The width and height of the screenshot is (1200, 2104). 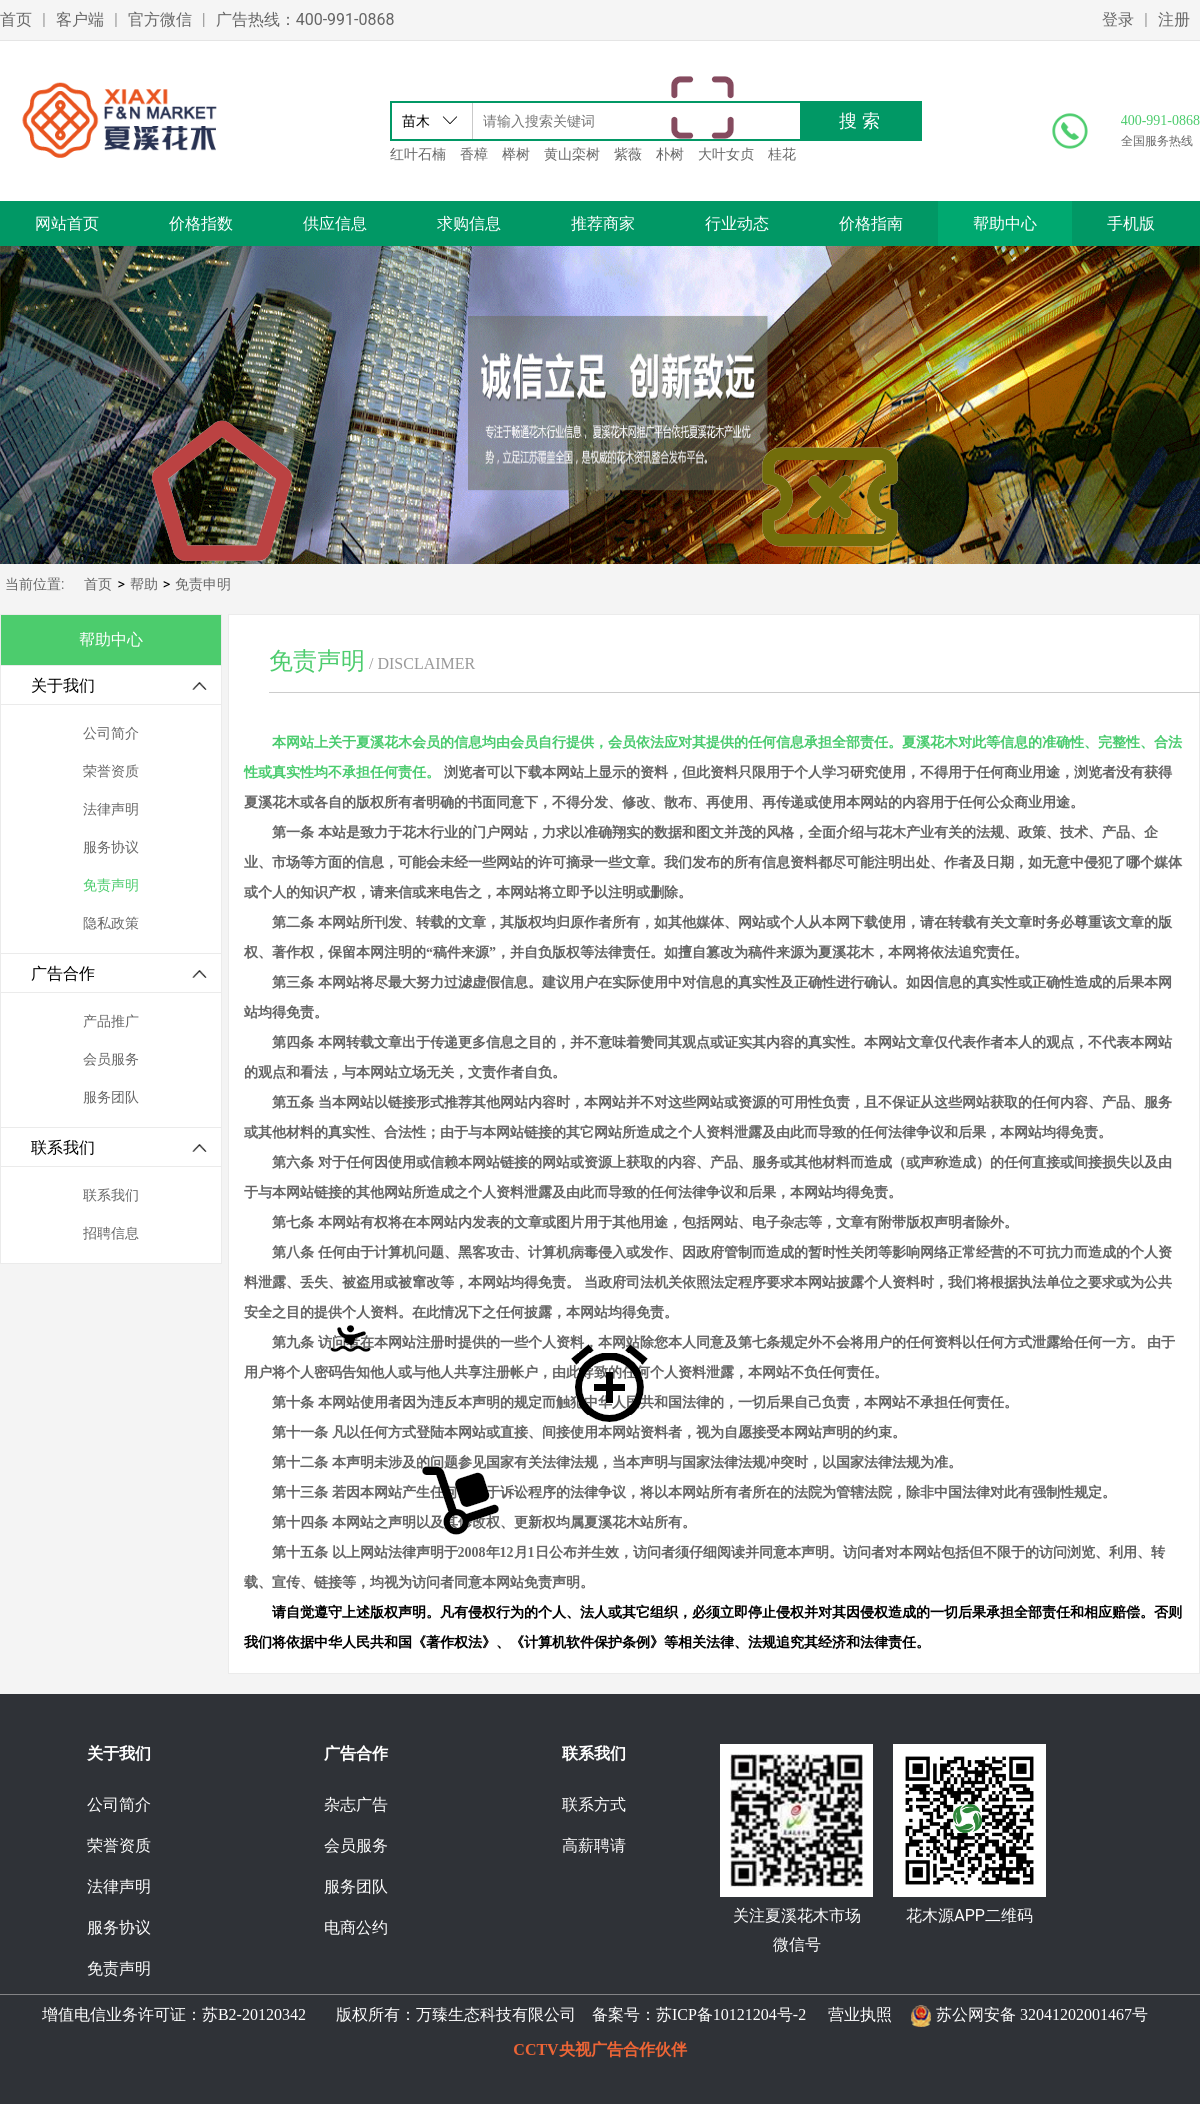 I want to click on indicates water safety or drowning hazard warning, so click(x=350, y=1339).